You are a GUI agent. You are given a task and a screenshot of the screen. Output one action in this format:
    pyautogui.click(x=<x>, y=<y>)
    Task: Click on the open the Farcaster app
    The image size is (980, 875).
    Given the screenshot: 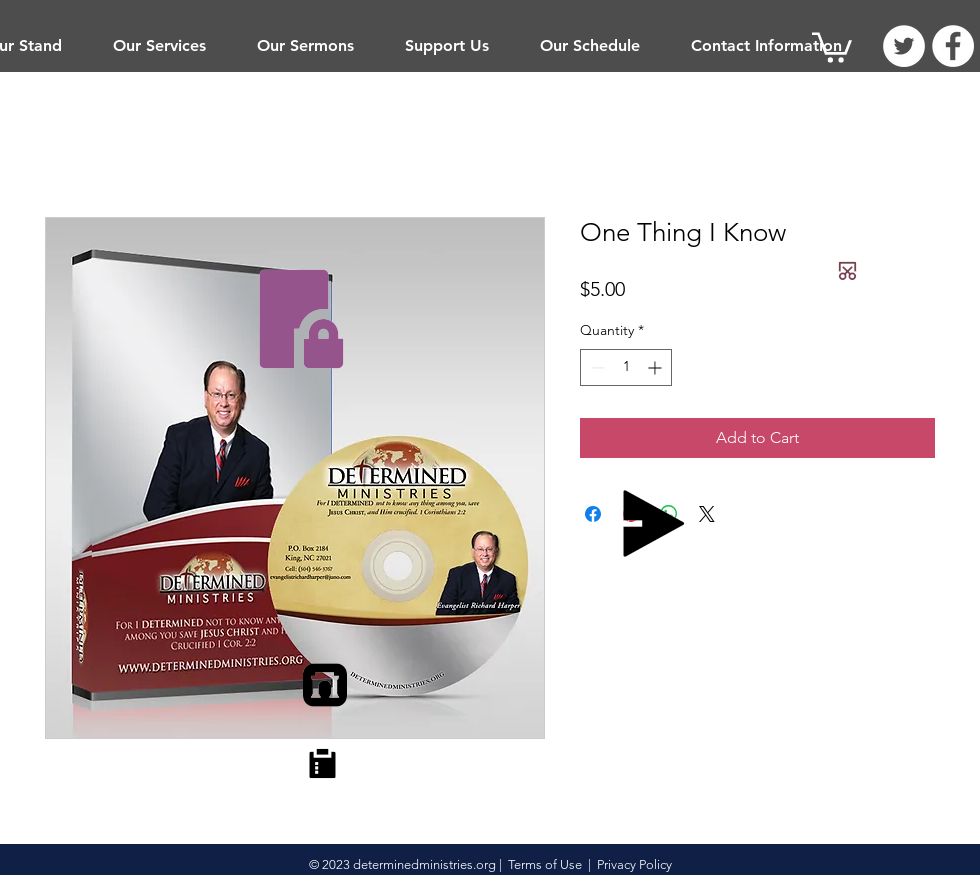 What is the action you would take?
    pyautogui.click(x=325, y=685)
    